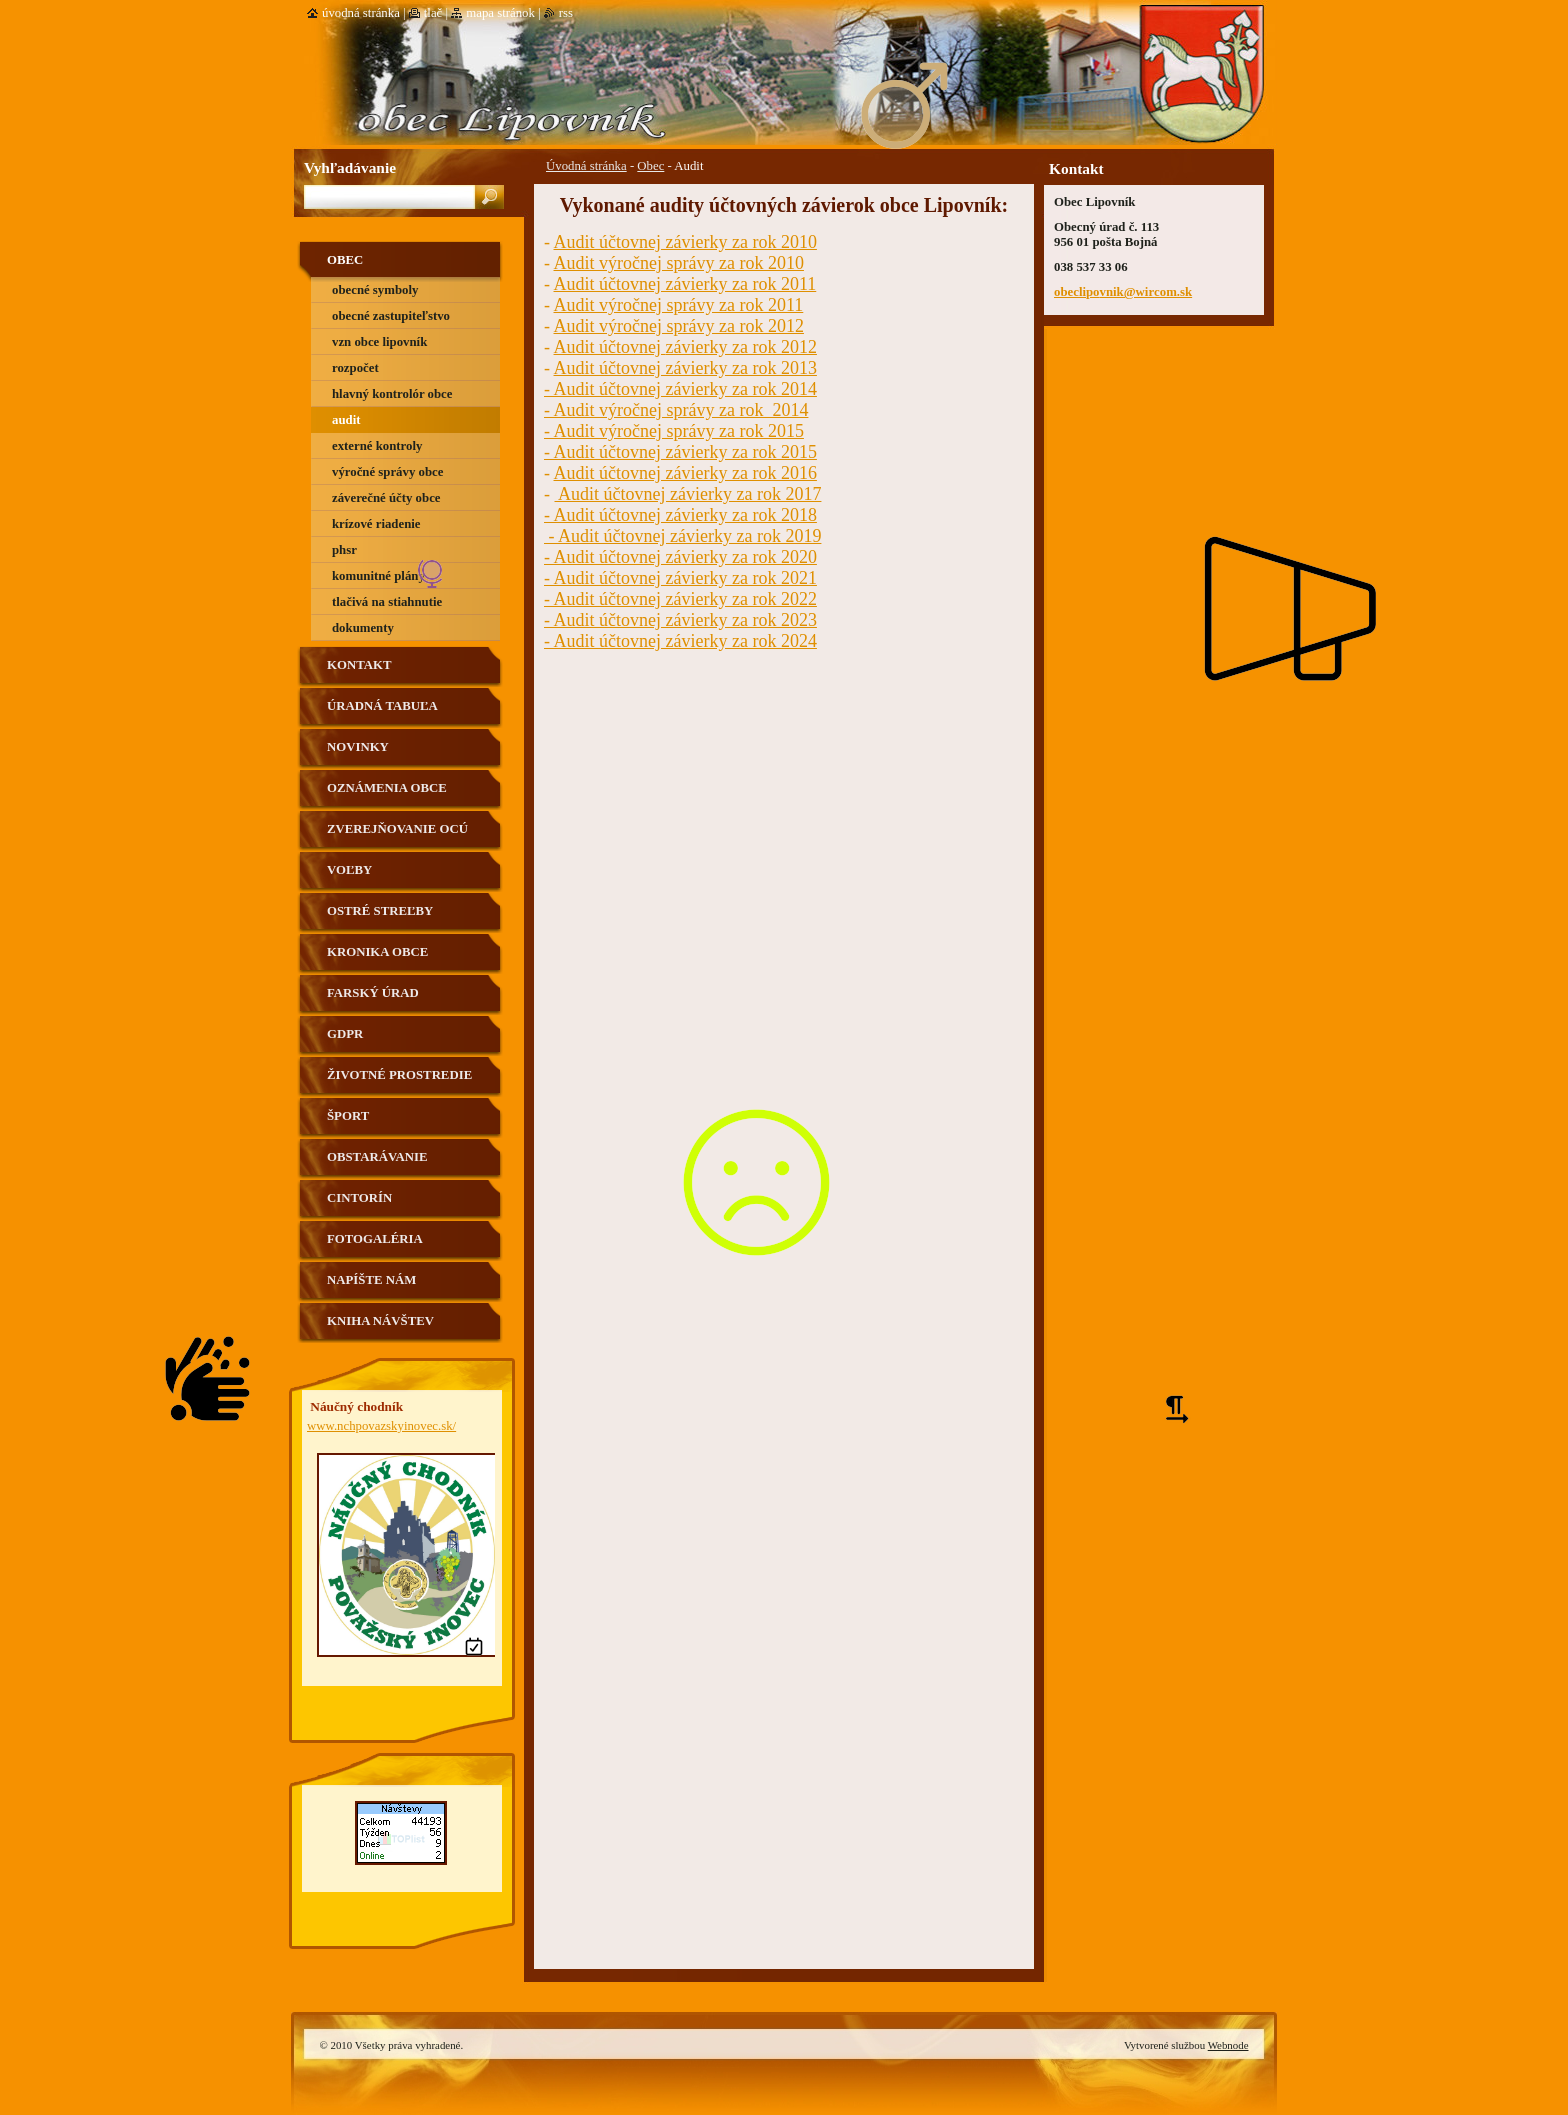  What do you see at coordinates (474, 1647) in the screenshot?
I see `confirm or complete a scheduled event` at bounding box center [474, 1647].